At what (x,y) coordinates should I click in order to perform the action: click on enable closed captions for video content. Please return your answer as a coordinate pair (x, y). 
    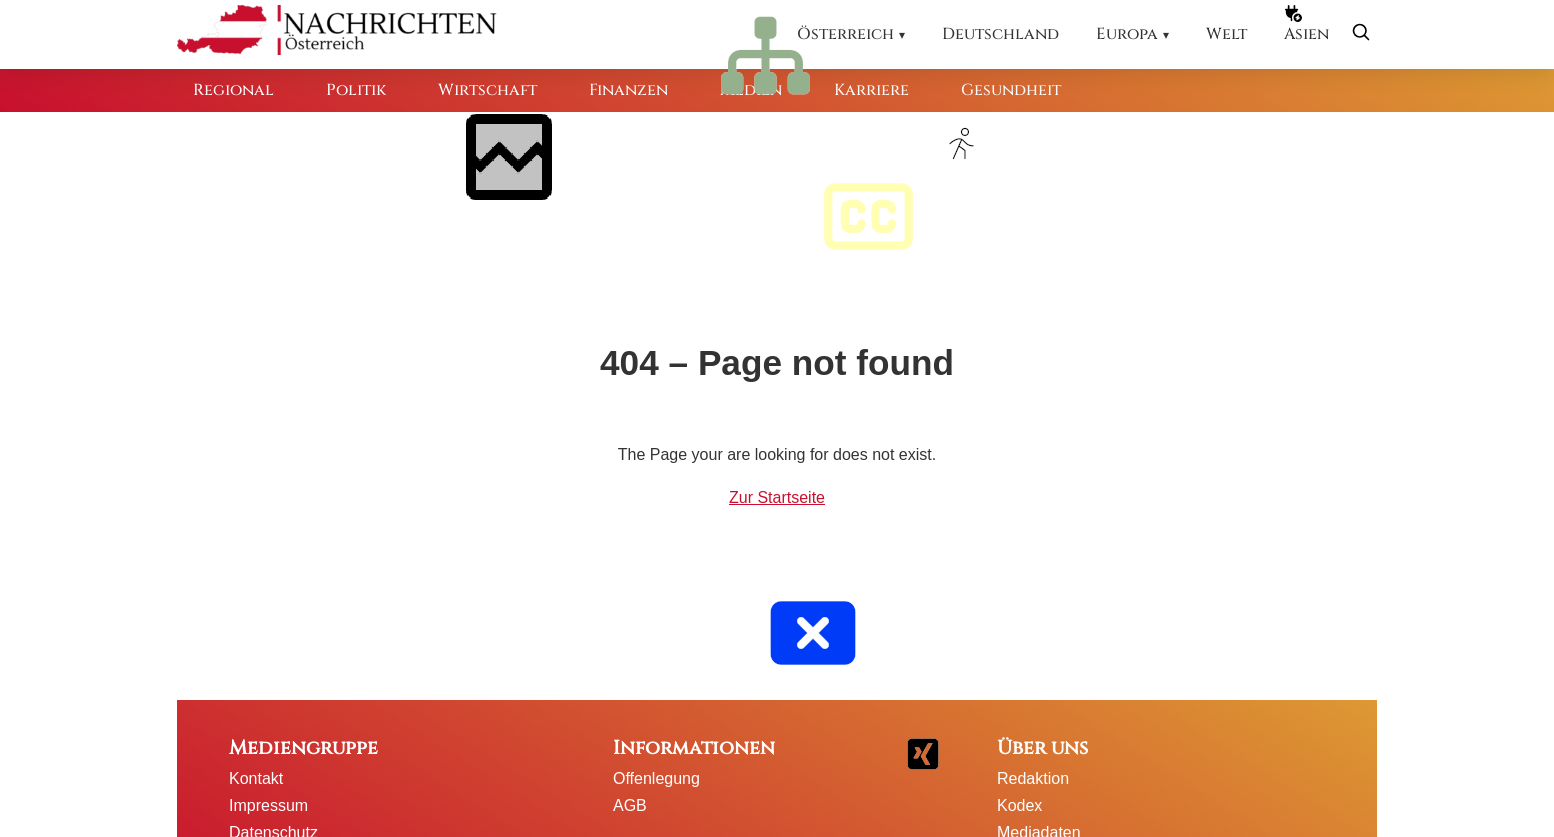
    Looking at the image, I should click on (868, 216).